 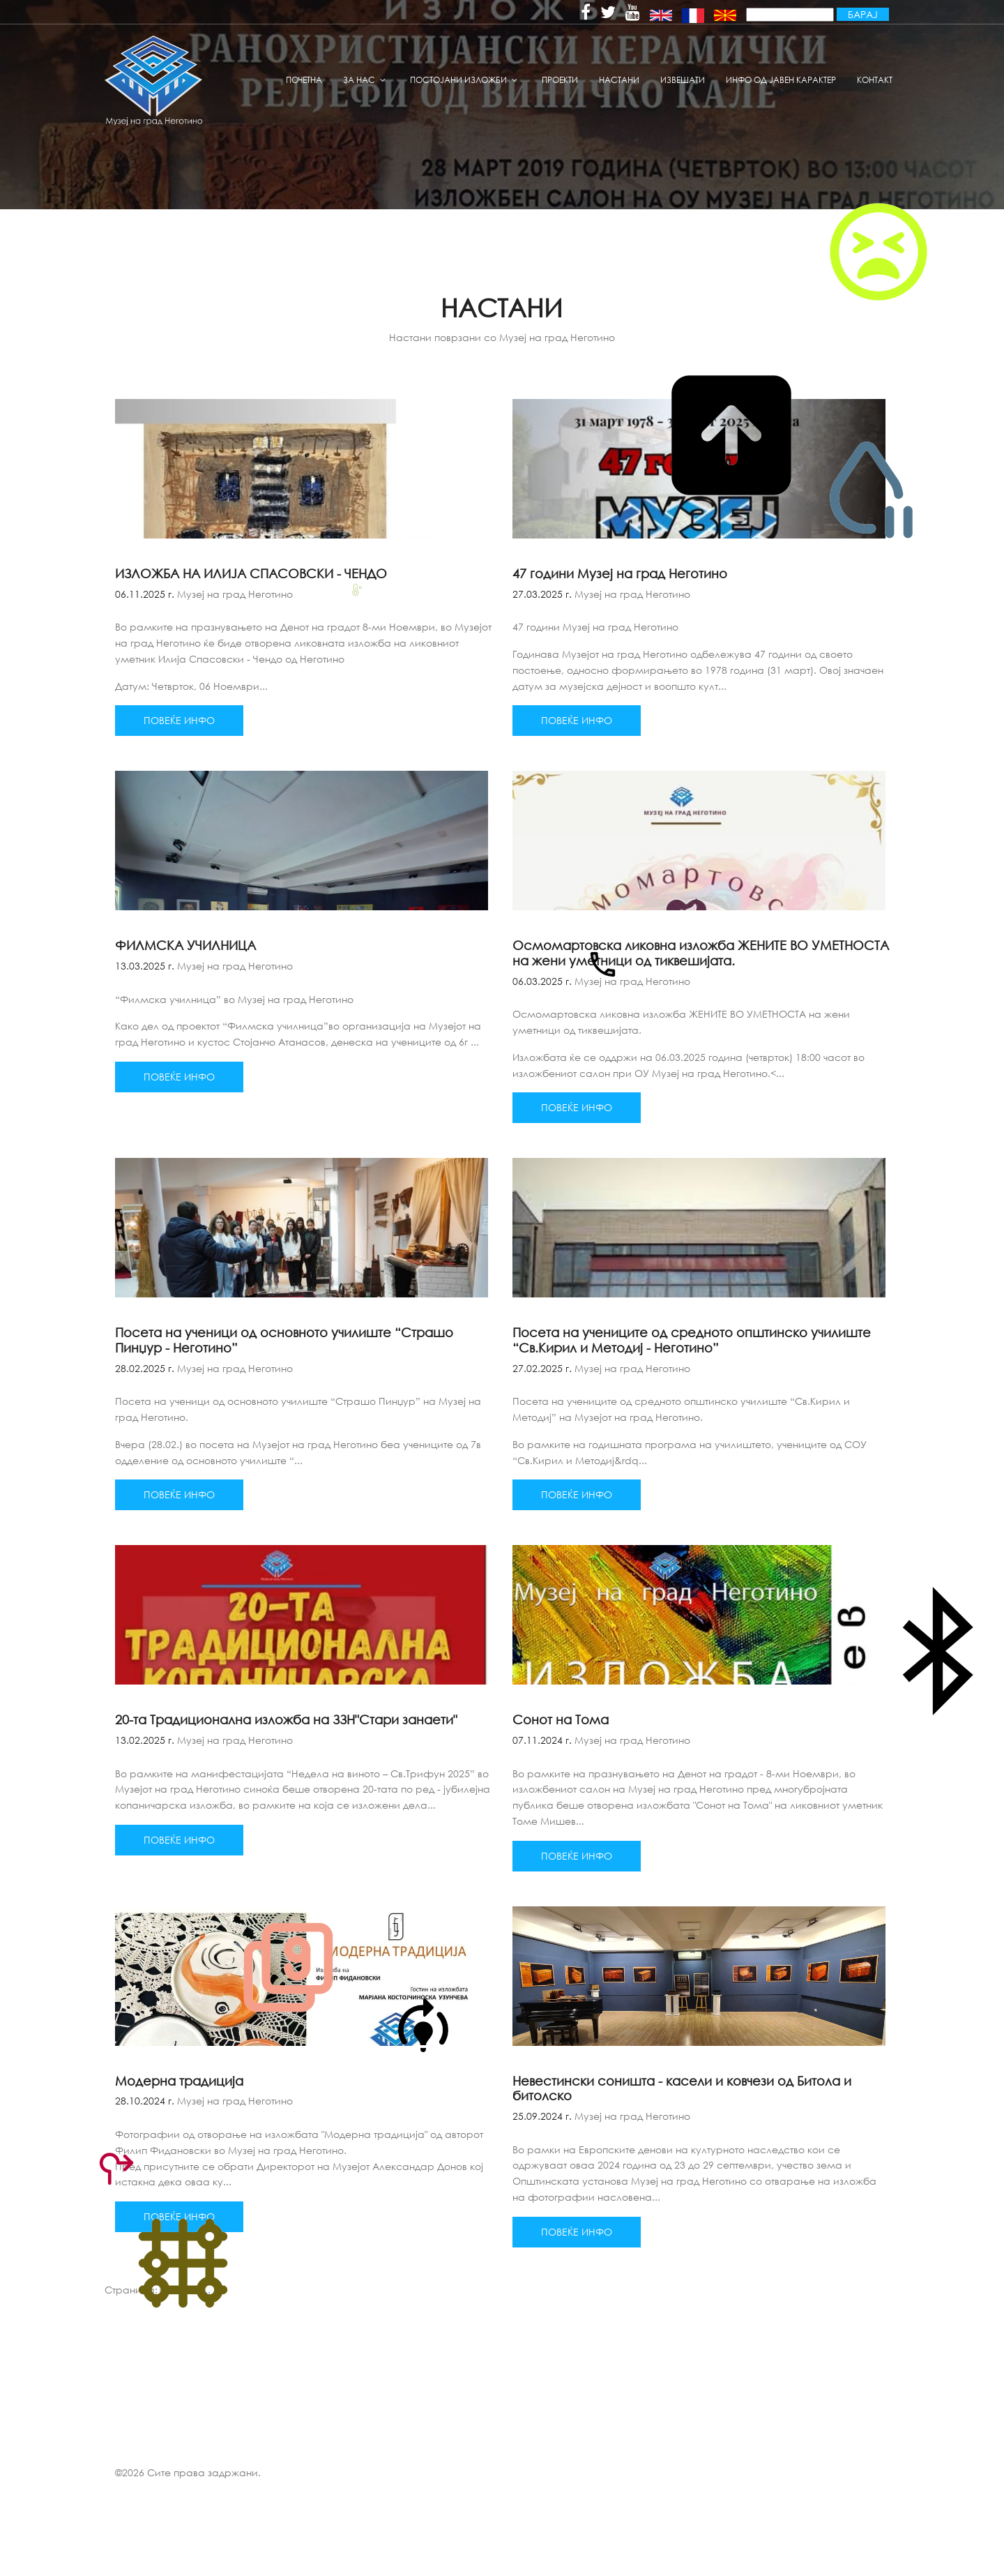 I want to click on take the roundabout exit to the right, so click(x=116, y=2168).